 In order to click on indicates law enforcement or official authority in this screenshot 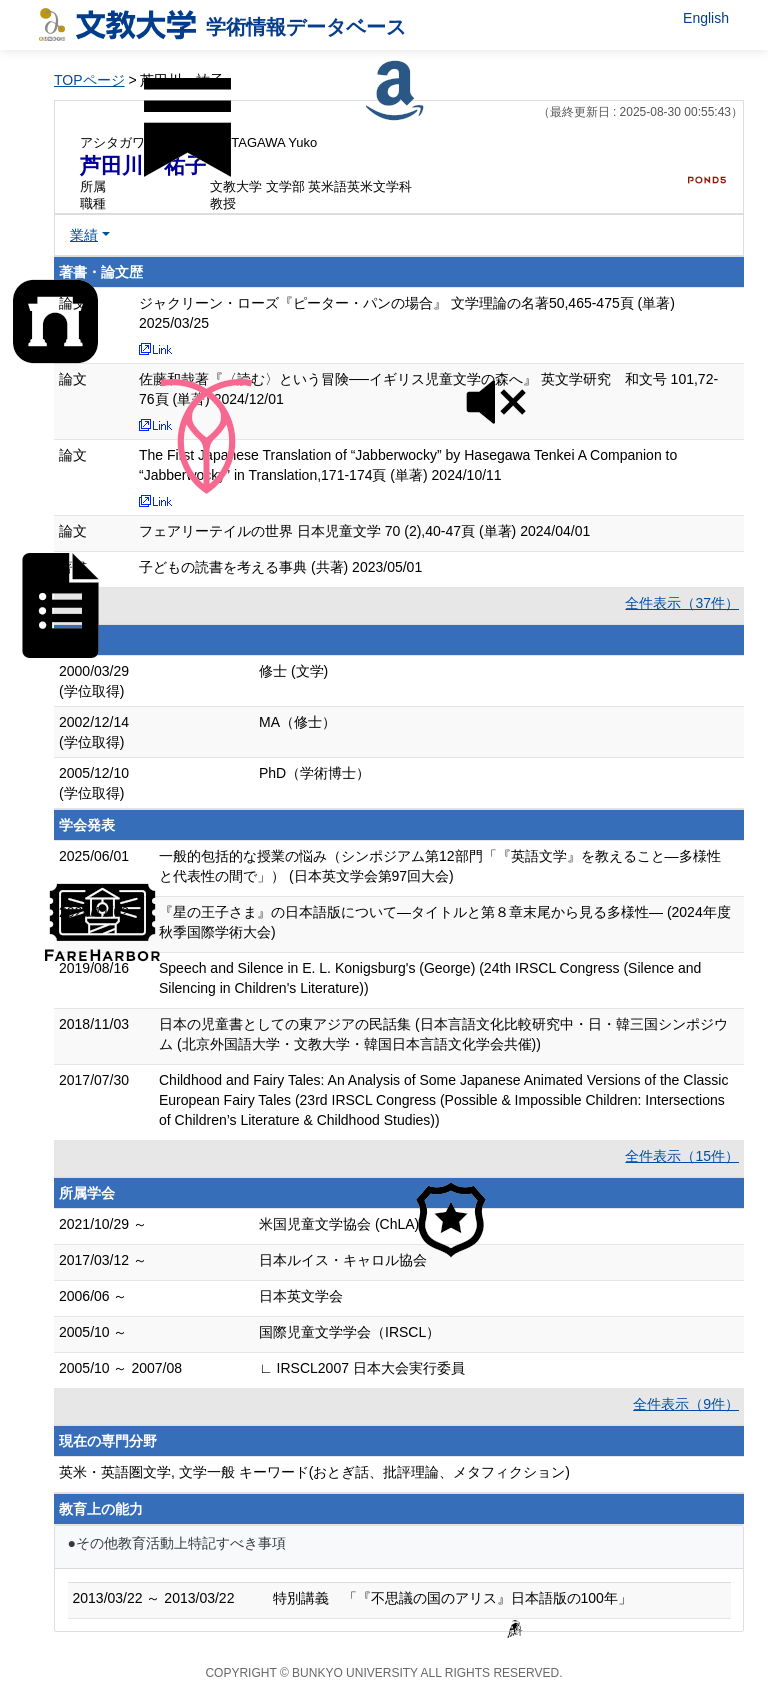, I will do `click(451, 1219)`.